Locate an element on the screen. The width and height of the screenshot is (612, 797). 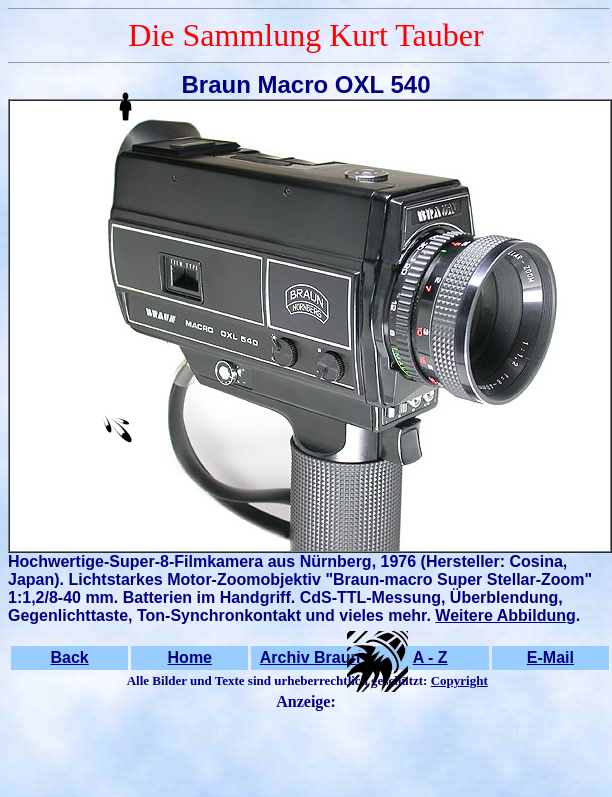
activate quick attack or strike ability is located at coordinates (117, 428).